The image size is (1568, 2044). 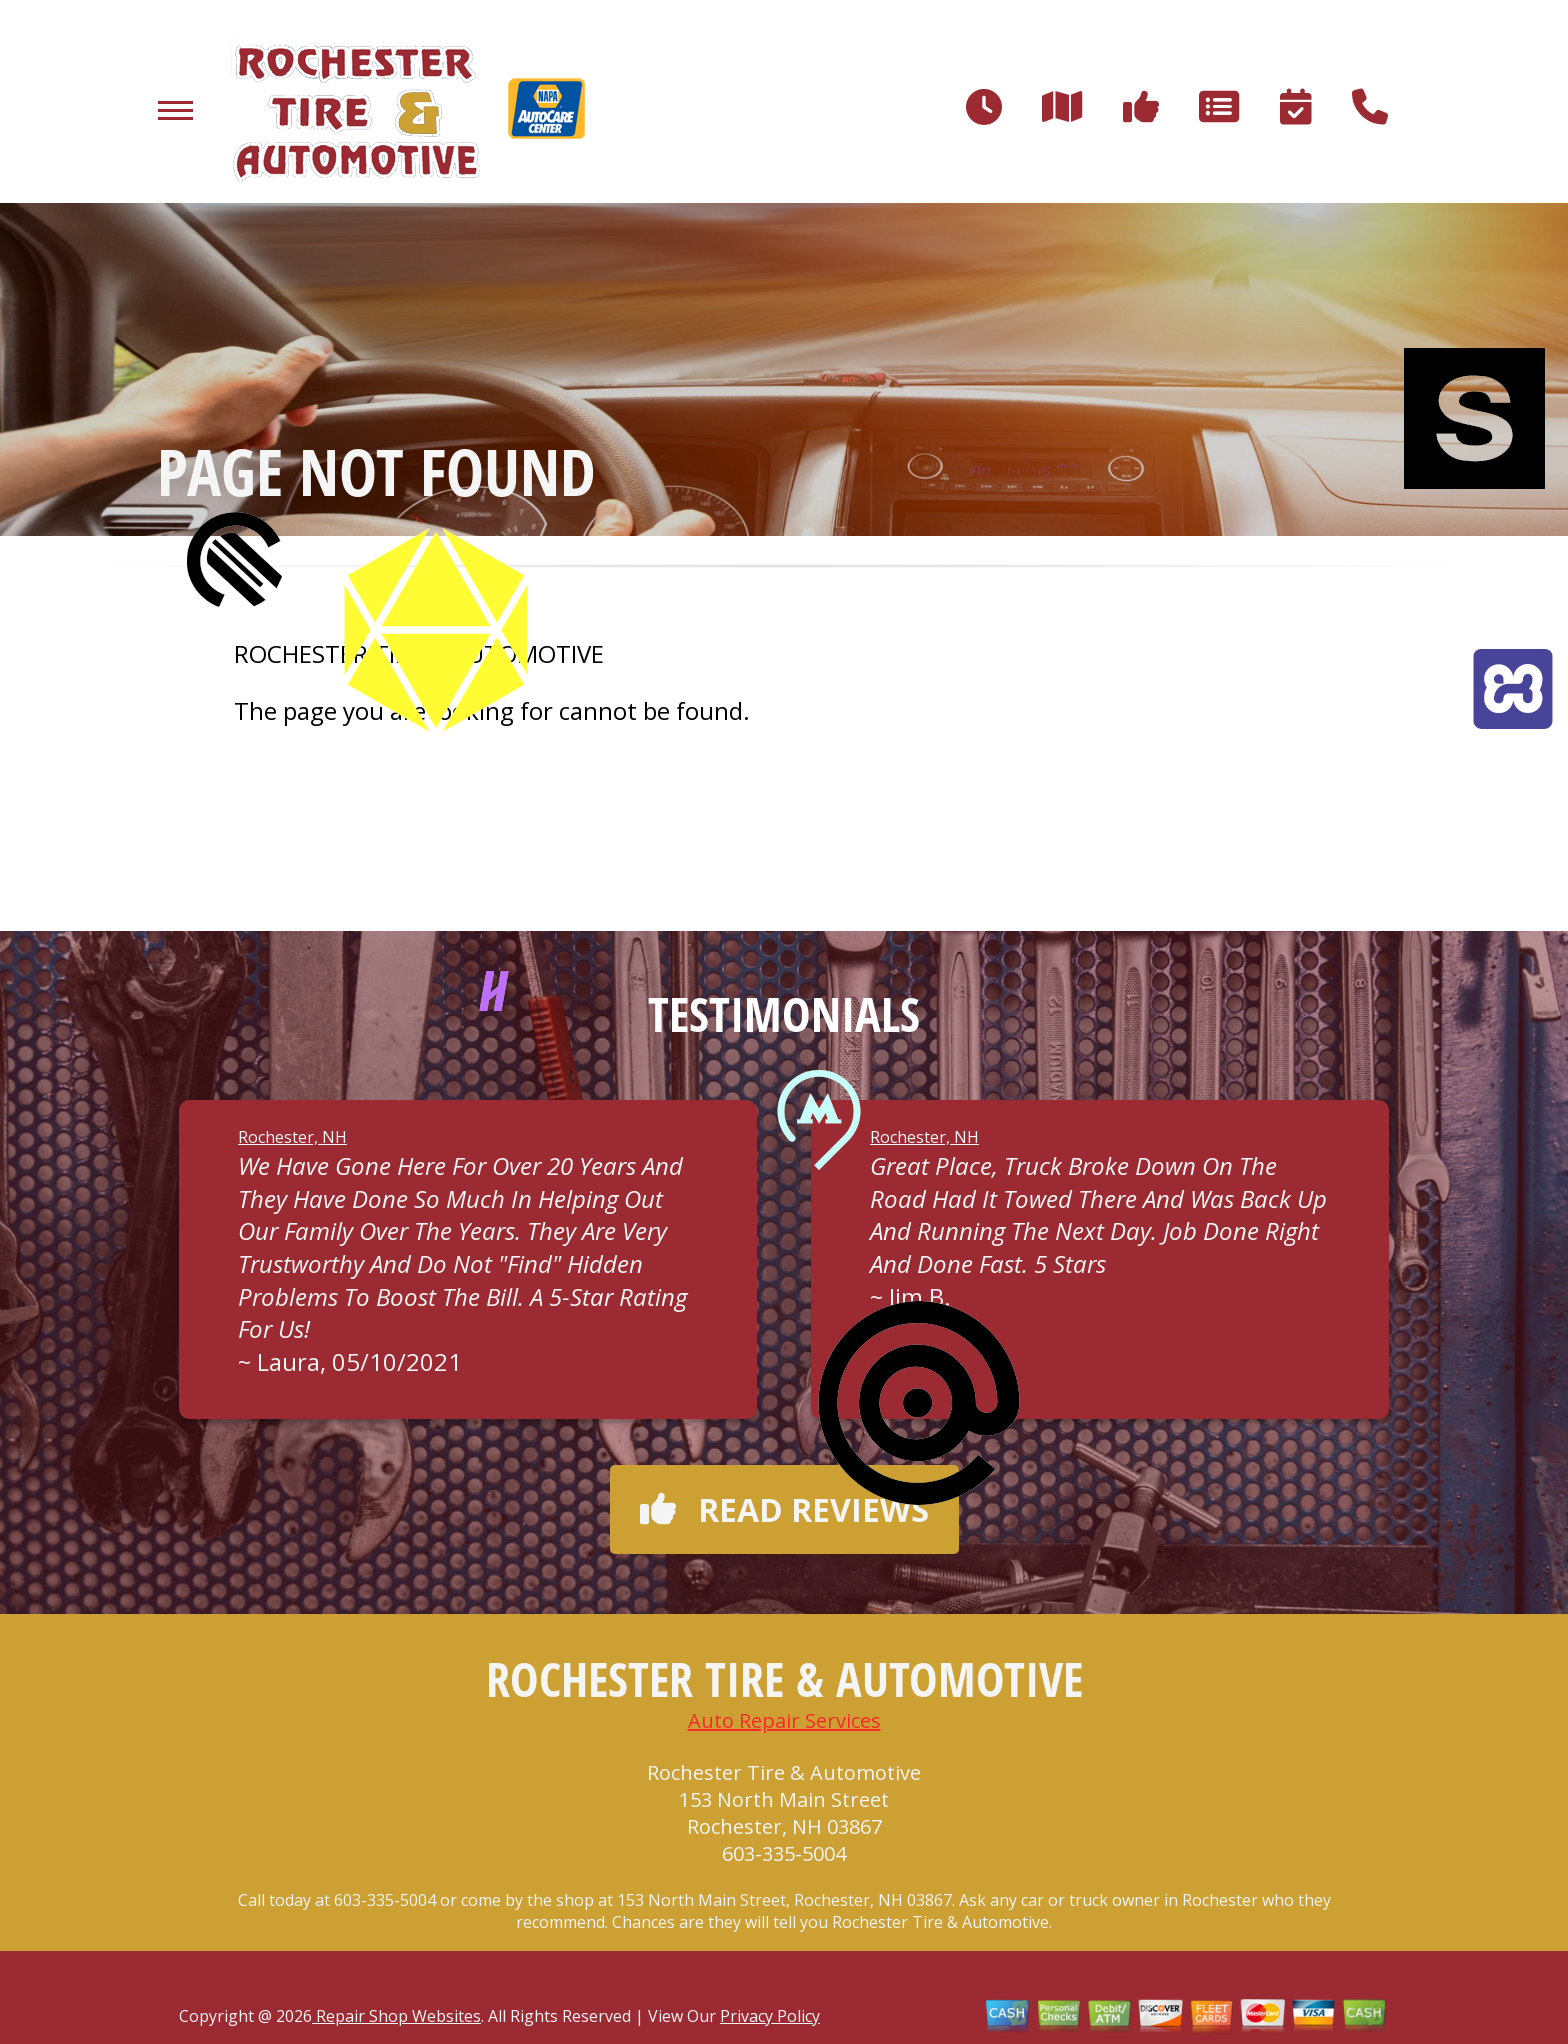 What do you see at coordinates (919, 1403) in the screenshot?
I see `mailgun email service logo` at bounding box center [919, 1403].